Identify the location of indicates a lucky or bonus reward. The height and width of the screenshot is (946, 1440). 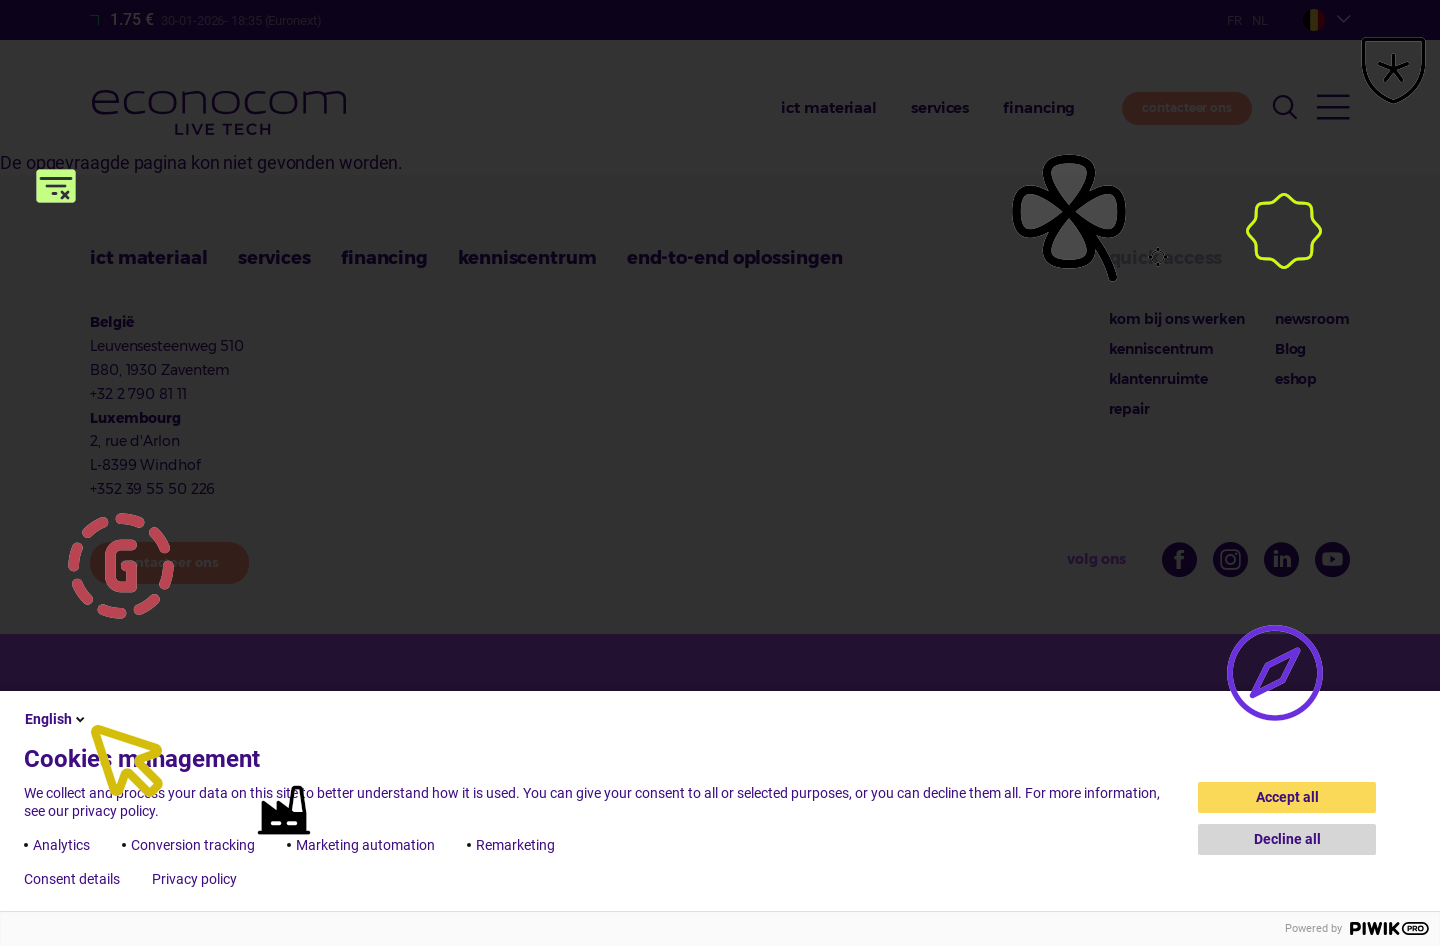
(1069, 216).